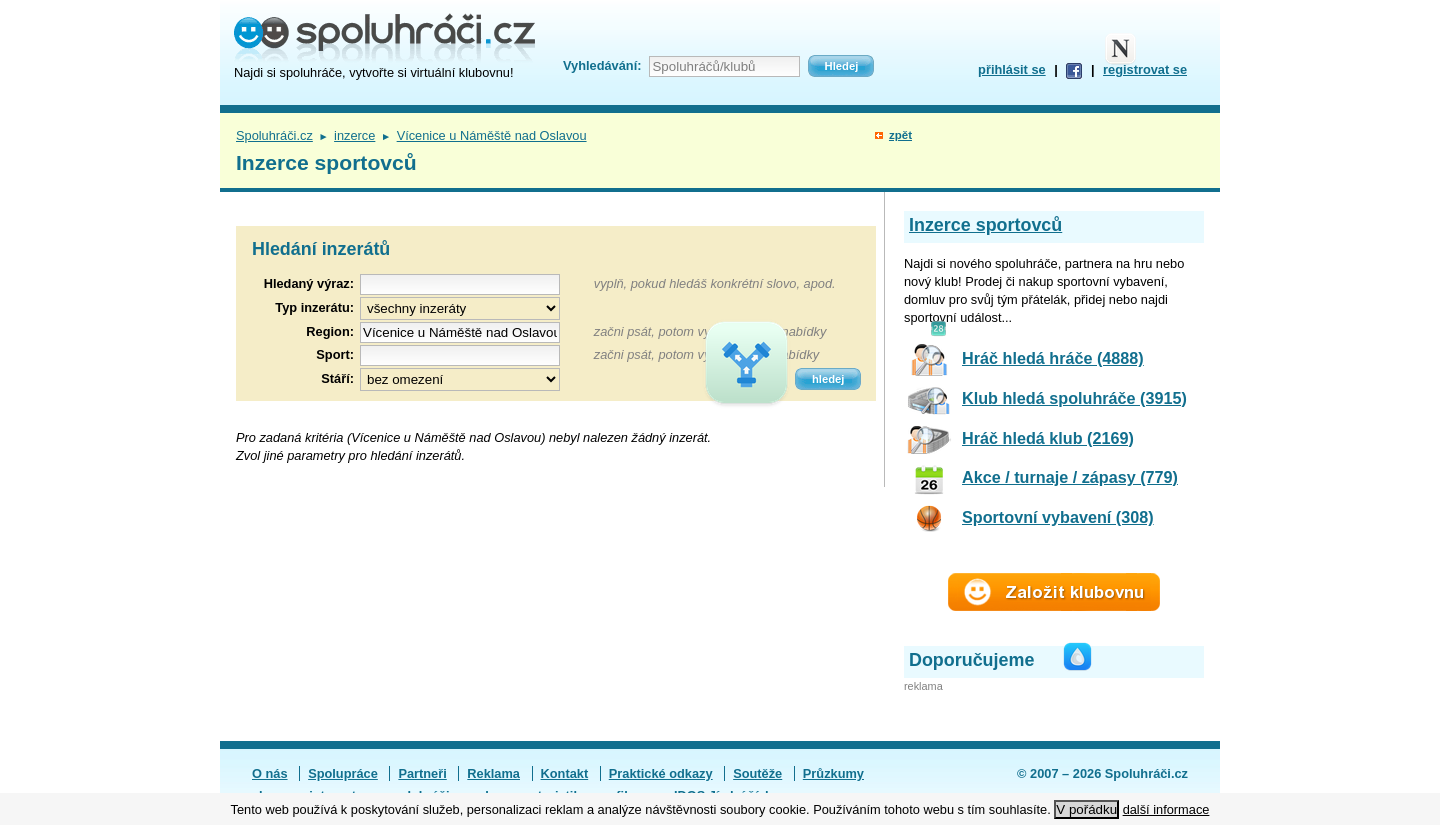 Image resolution: width=1440 pixels, height=825 pixels. Describe the element at coordinates (938, 328) in the screenshot. I see `open the calendar app` at that location.